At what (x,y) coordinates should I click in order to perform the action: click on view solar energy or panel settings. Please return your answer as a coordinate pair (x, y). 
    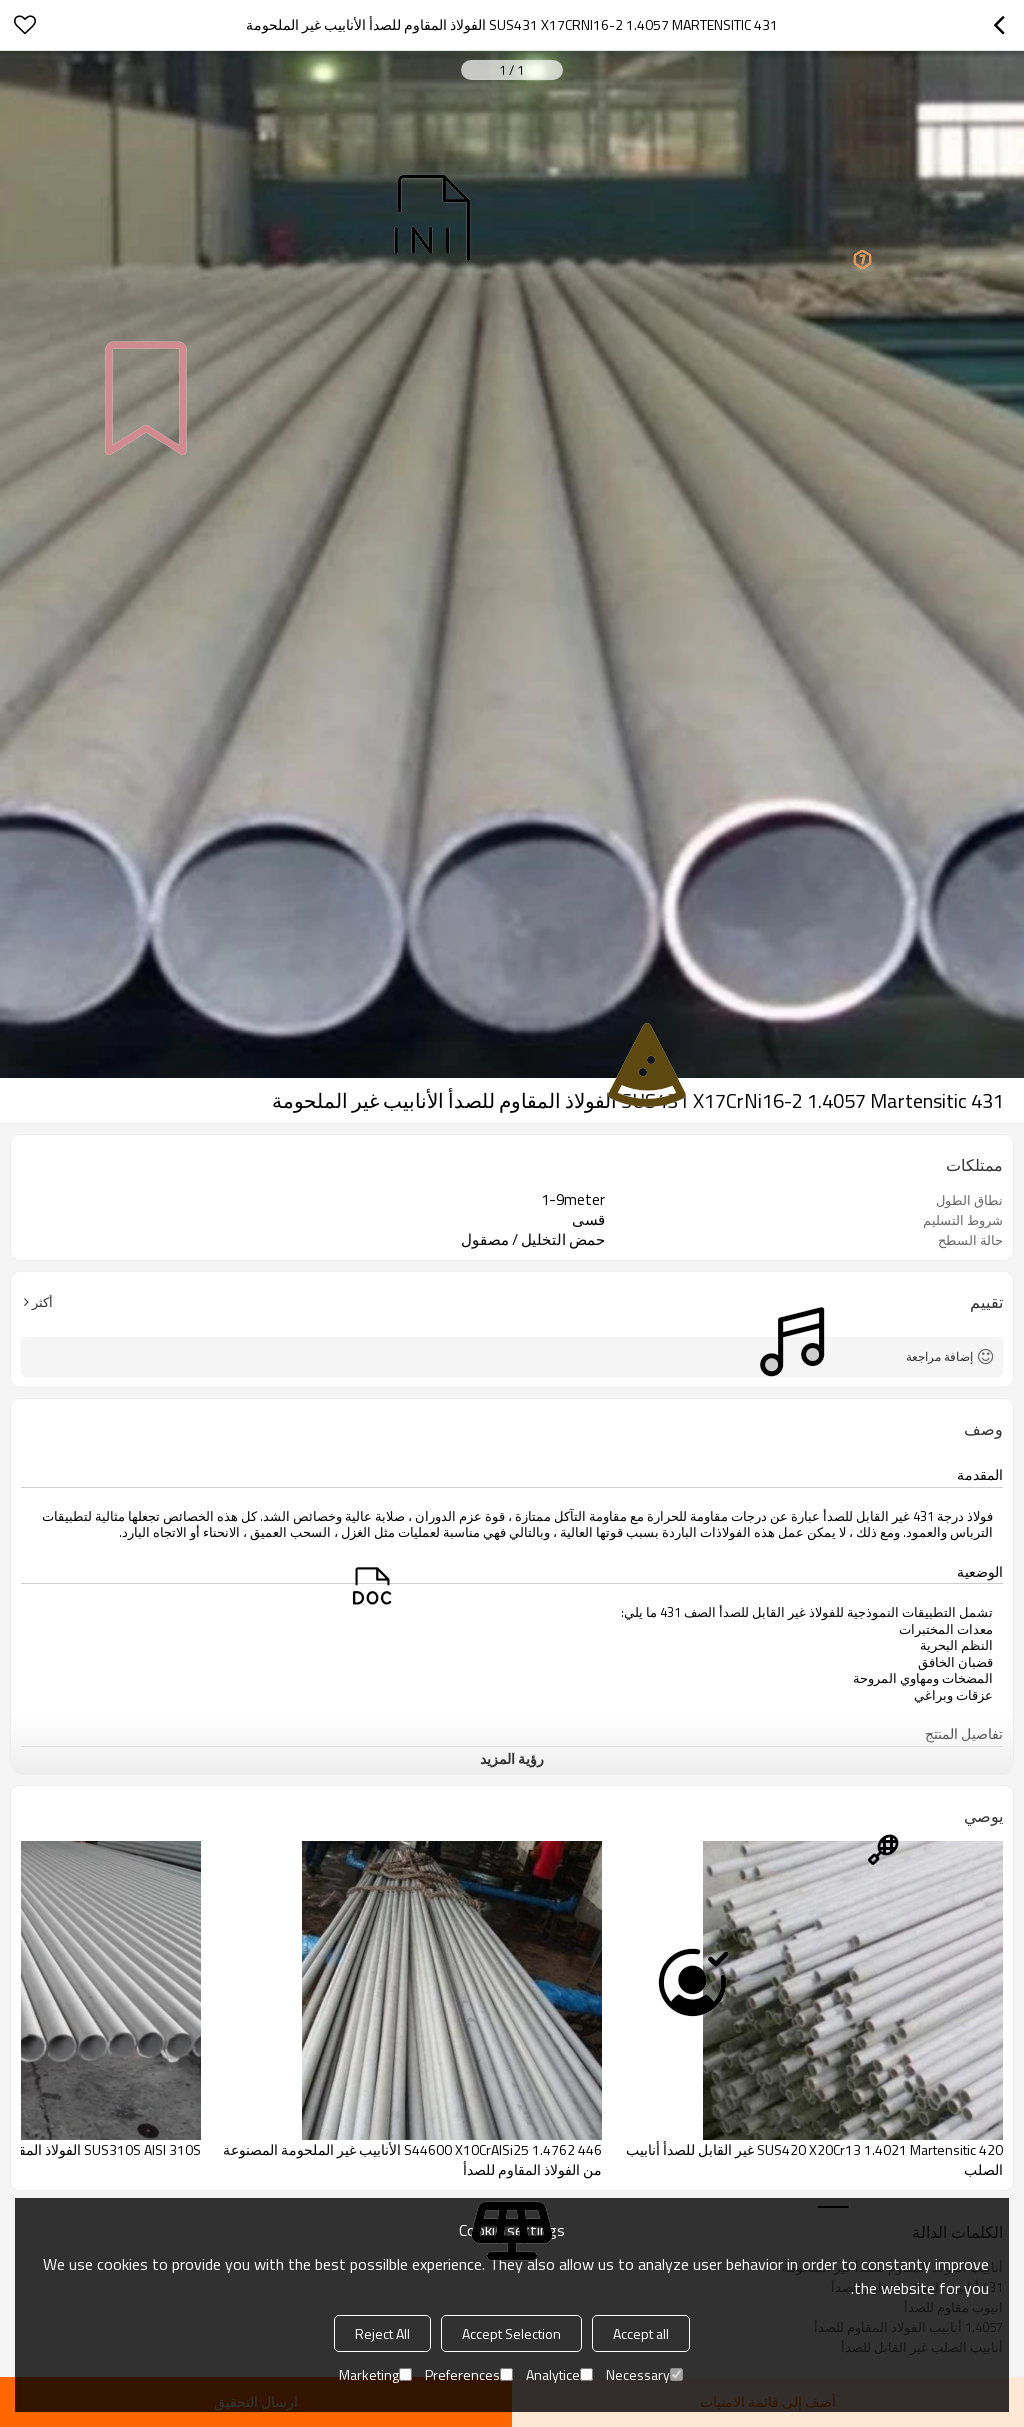
    Looking at the image, I should click on (512, 2231).